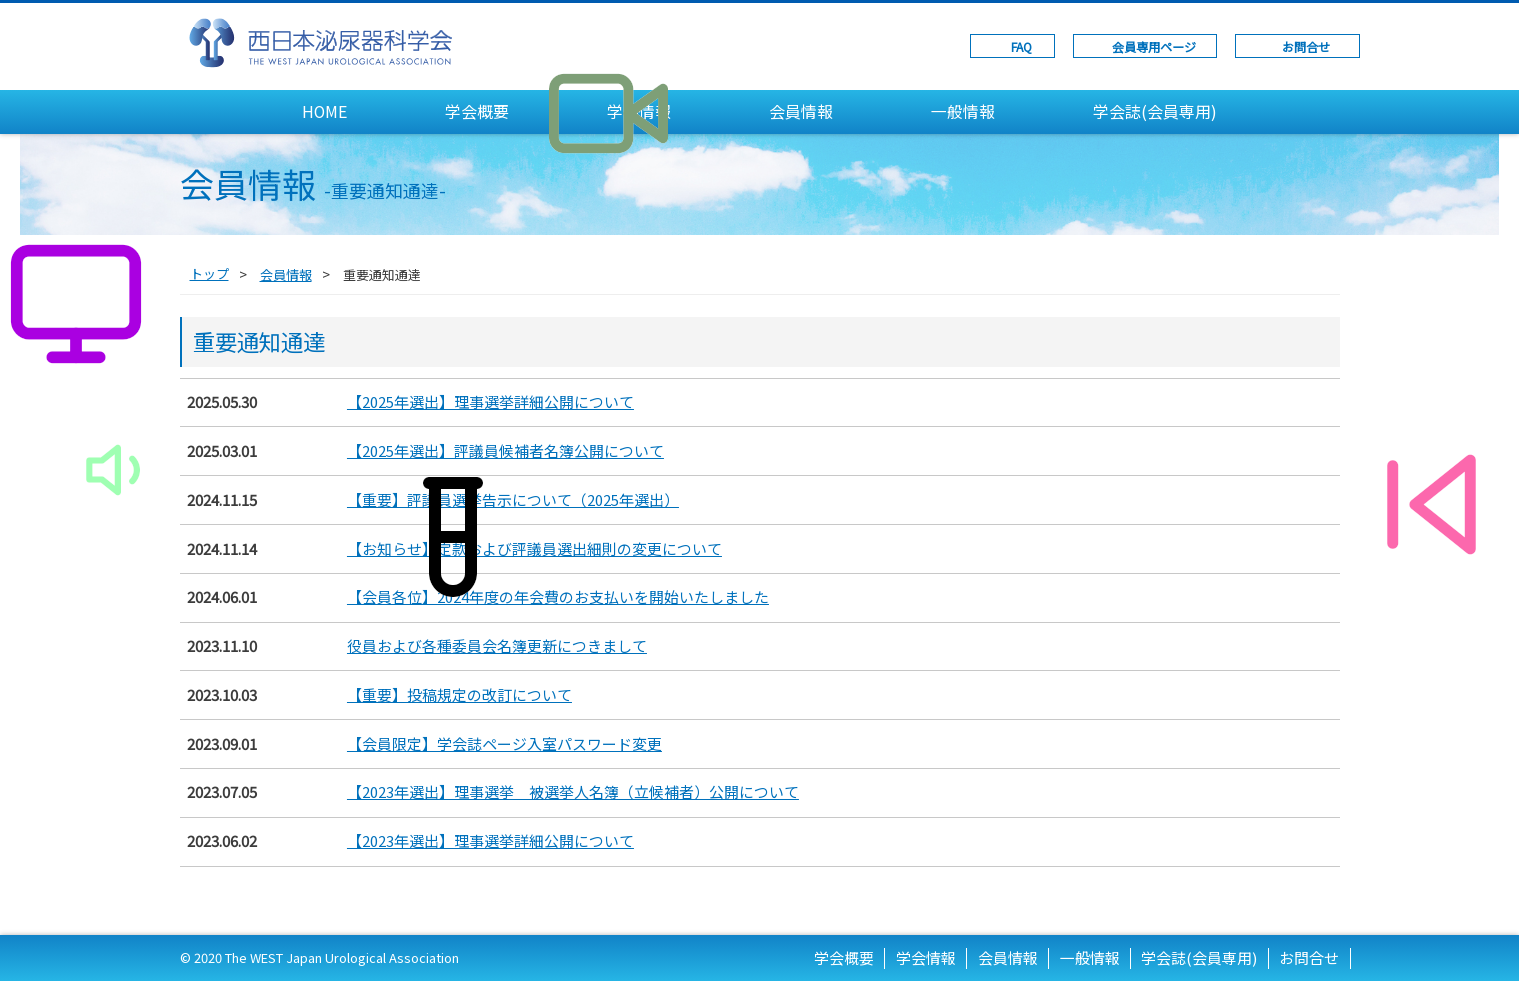 This screenshot has width=1519, height=981. What do you see at coordinates (121, 470) in the screenshot?
I see `adjust volume to low level` at bounding box center [121, 470].